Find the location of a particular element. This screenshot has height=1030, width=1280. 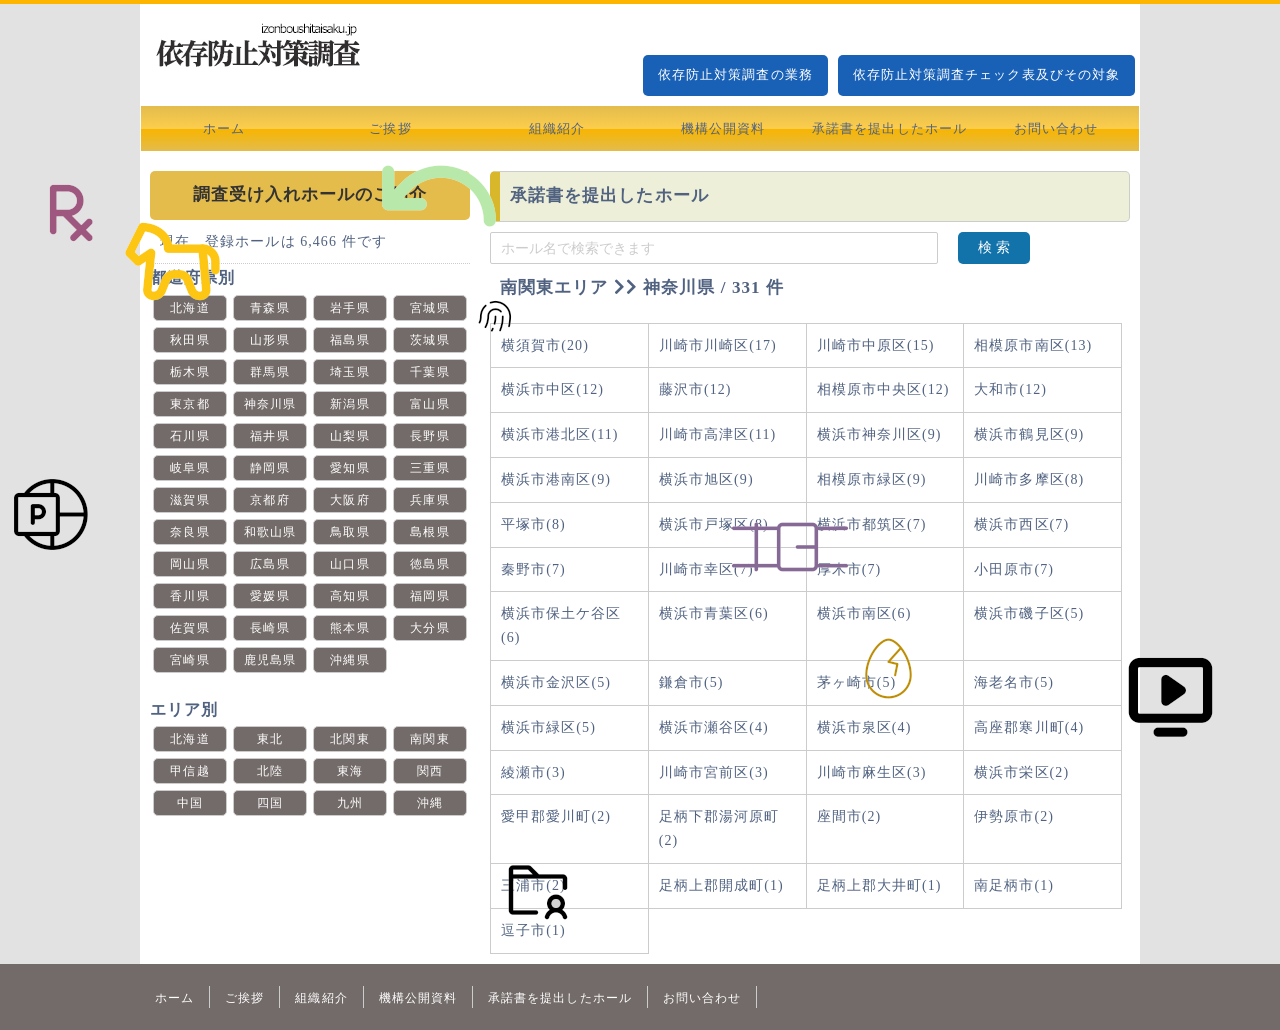

play video on monitor or screen is located at coordinates (1170, 693).